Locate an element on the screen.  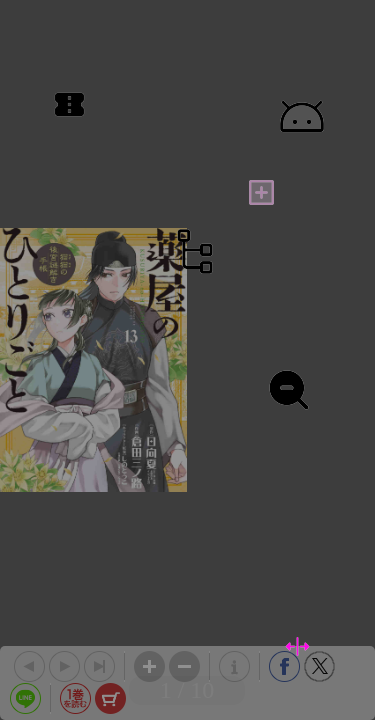
android operating system indicator is located at coordinates (302, 118).